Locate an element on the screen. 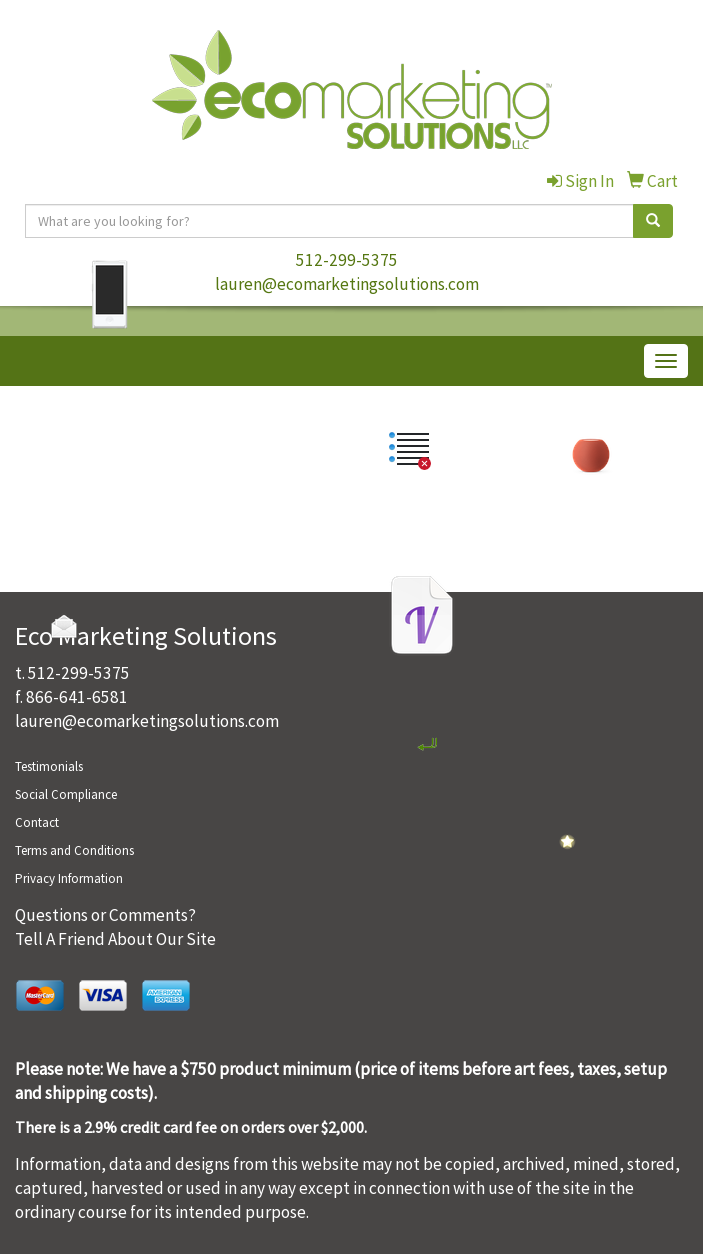 The width and height of the screenshot is (703, 1254). open mail or email application is located at coordinates (64, 627).